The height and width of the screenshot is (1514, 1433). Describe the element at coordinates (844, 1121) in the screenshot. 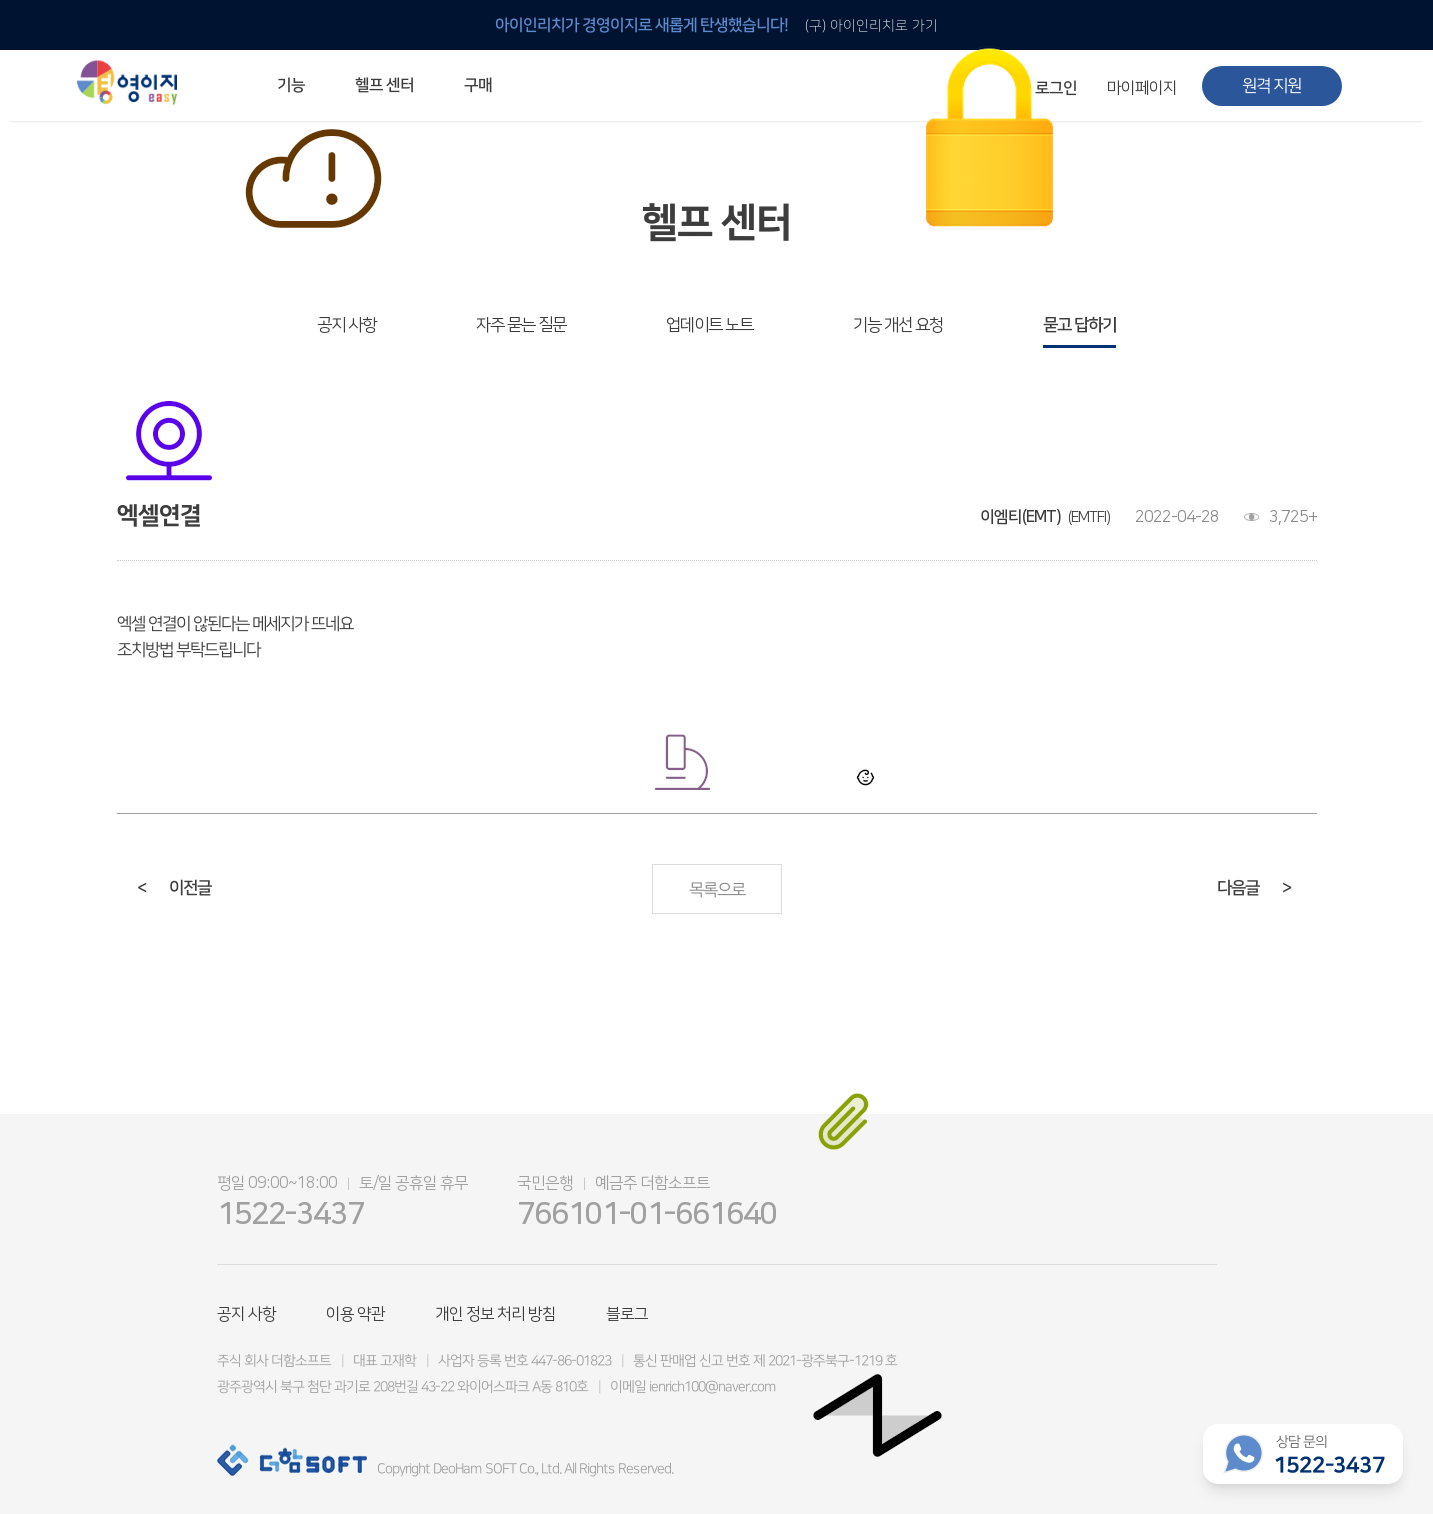

I see `attach a file to your message` at that location.